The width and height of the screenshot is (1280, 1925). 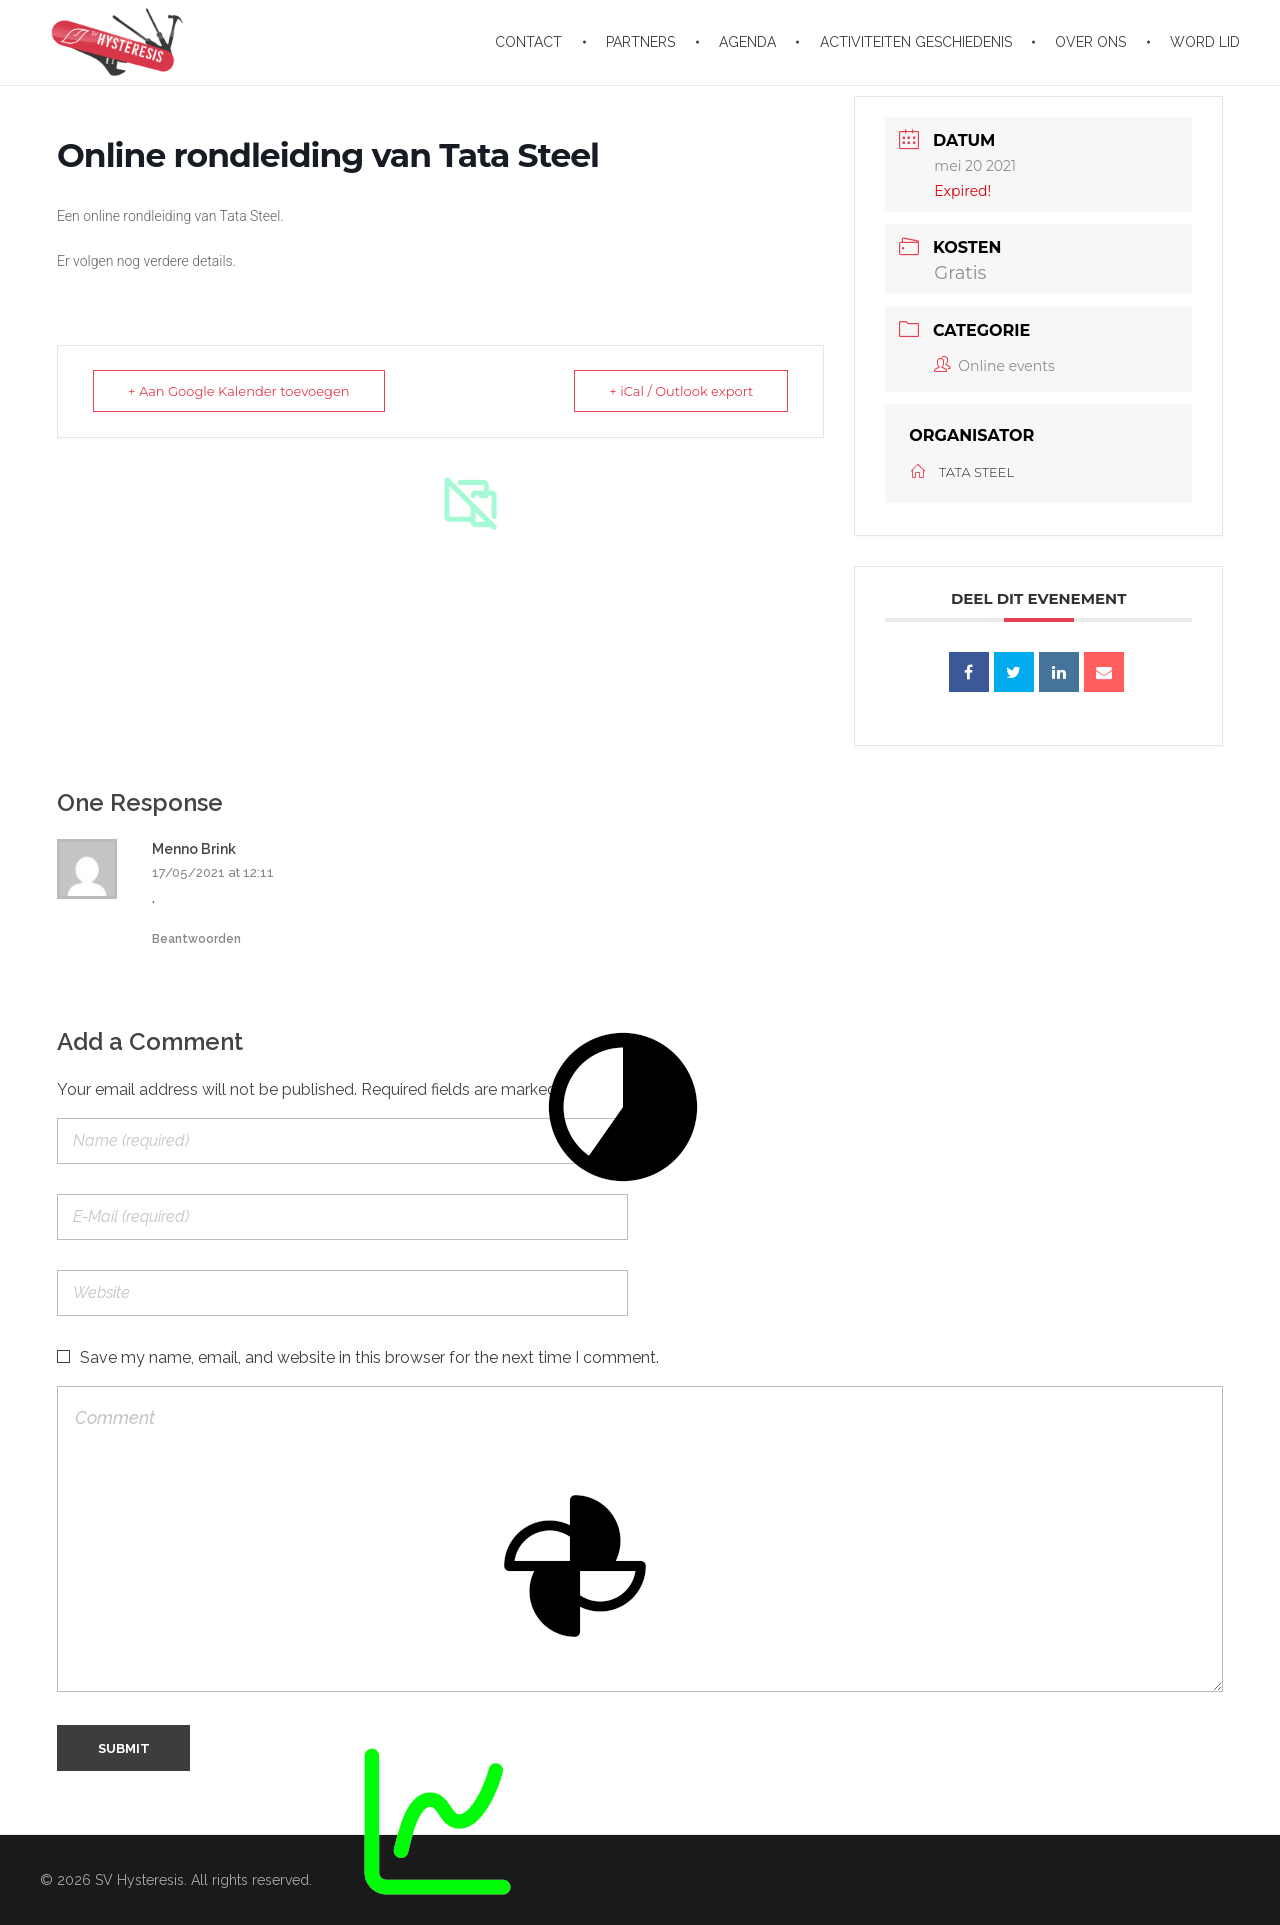 I want to click on indicates 60% progress or completion, so click(x=623, y=1107).